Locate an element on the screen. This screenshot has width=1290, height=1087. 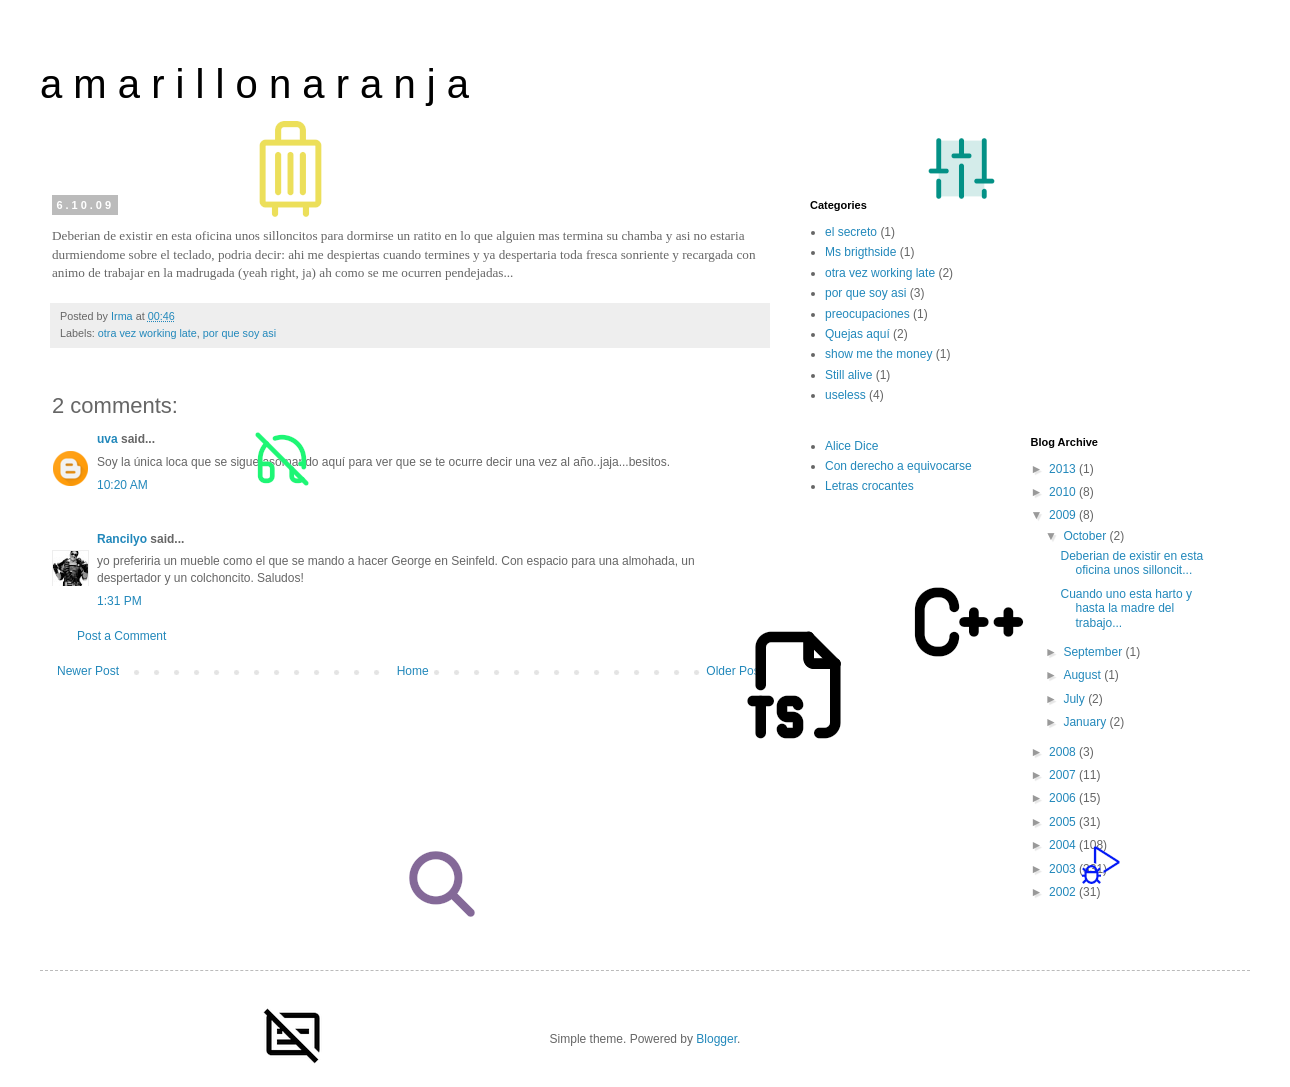
mute or disable audio output is located at coordinates (282, 459).